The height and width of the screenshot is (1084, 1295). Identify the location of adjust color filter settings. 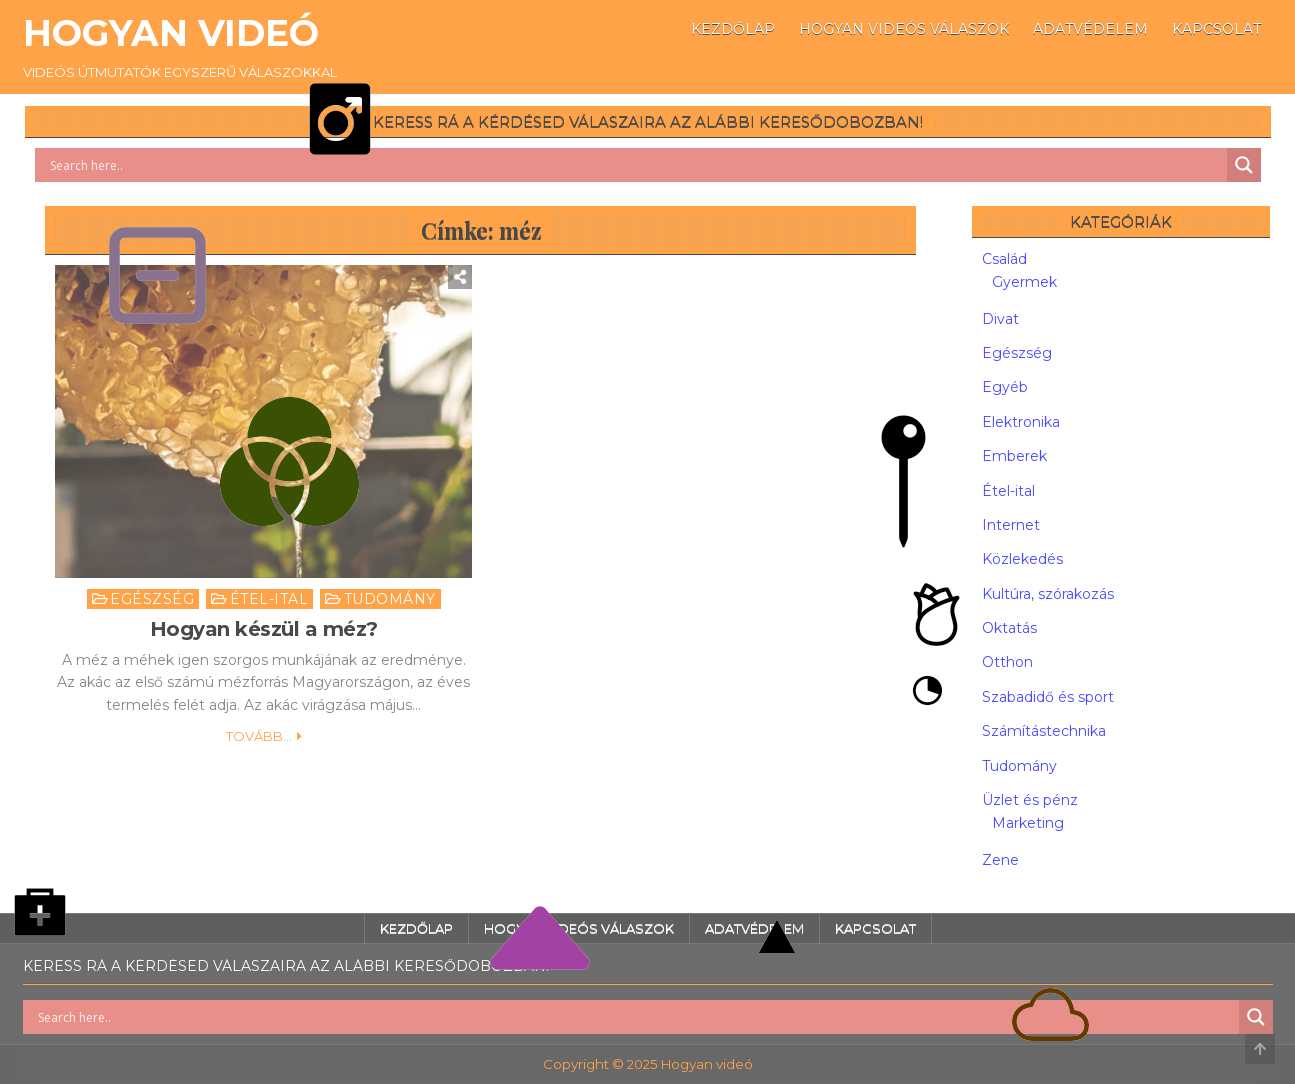
(289, 461).